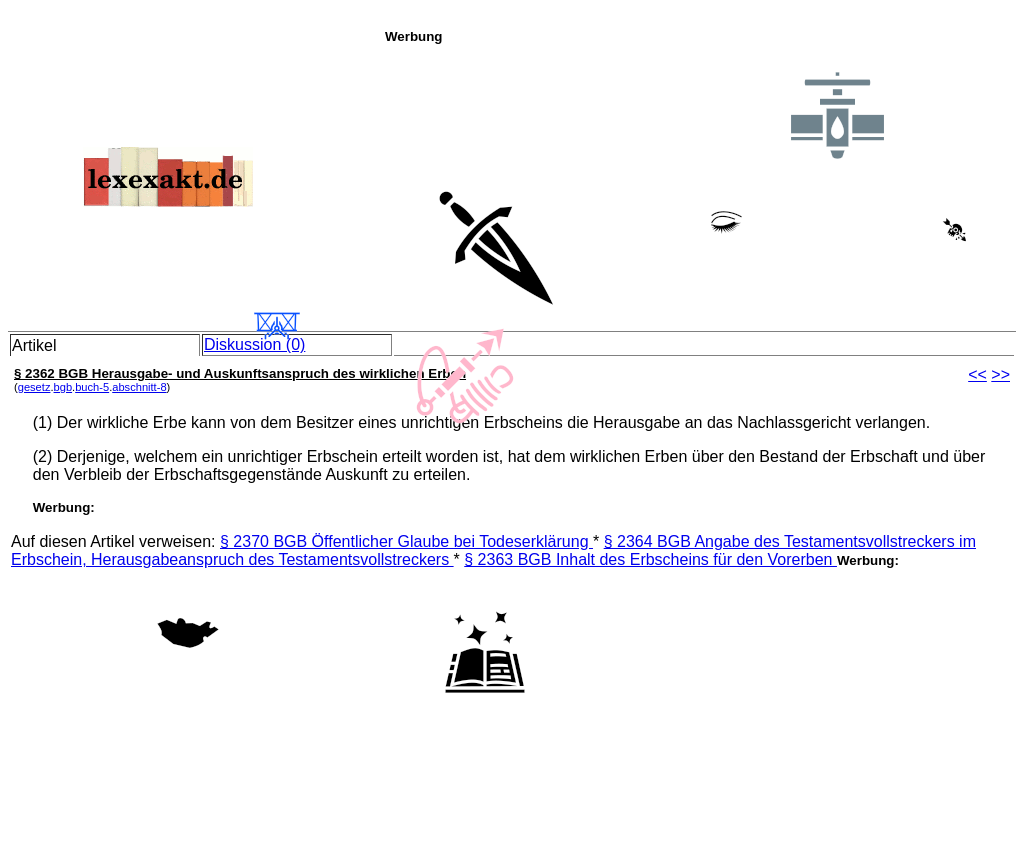 The width and height of the screenshot is (1024, 846). Describe the element at coordinates (188, 633) in the screenshot. I see `select mongolia as your country or region` at that location.